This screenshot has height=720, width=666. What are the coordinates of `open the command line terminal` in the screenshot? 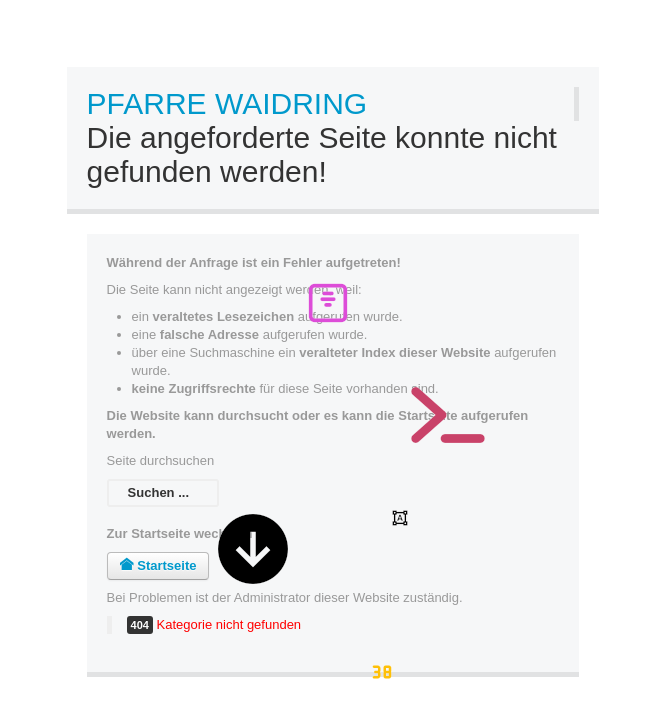 It's located at (448, 415).